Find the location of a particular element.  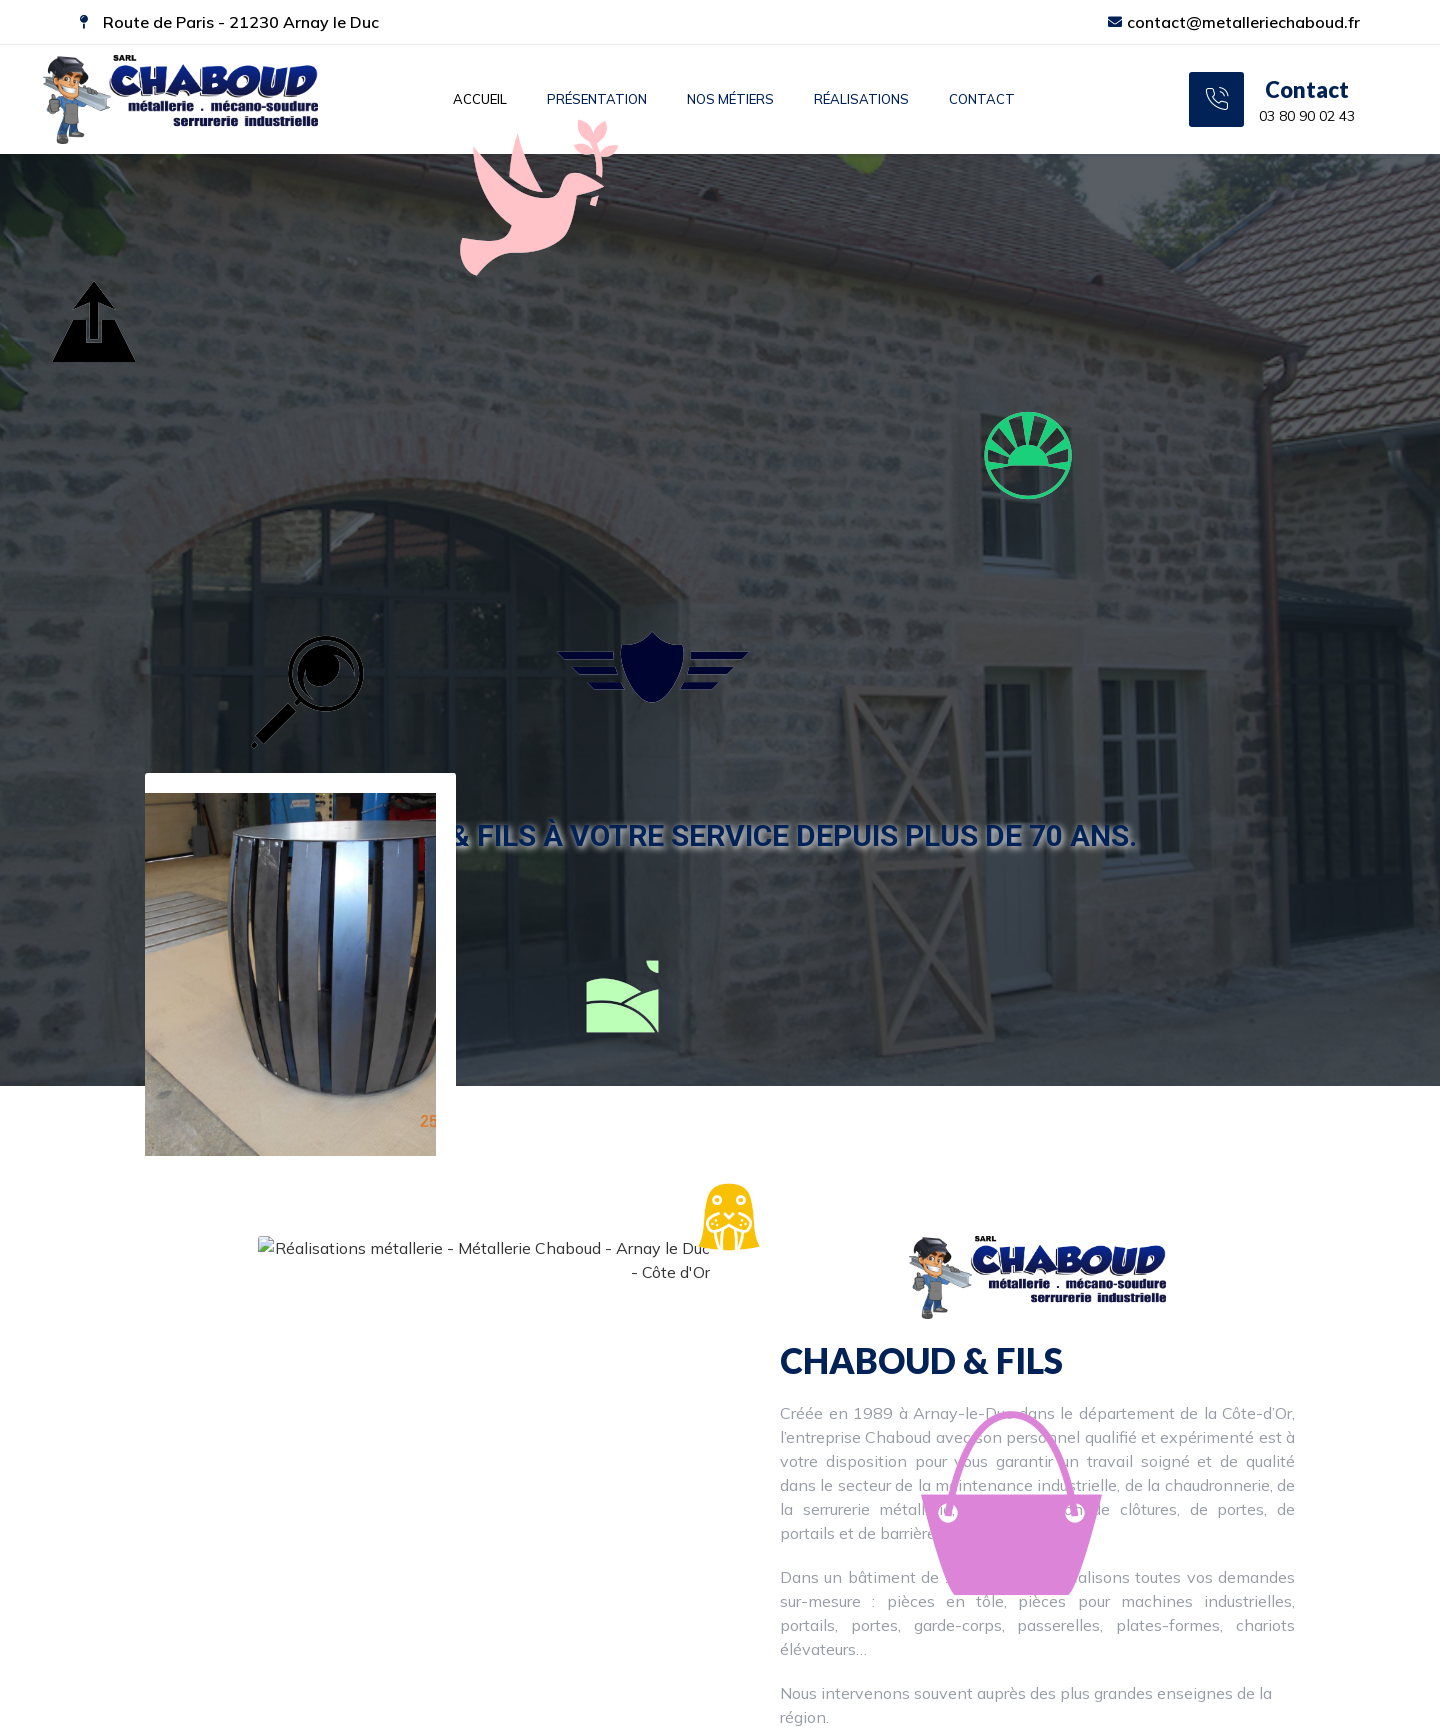

indicates peace or harmony theme is located at coordinates (539, 197).